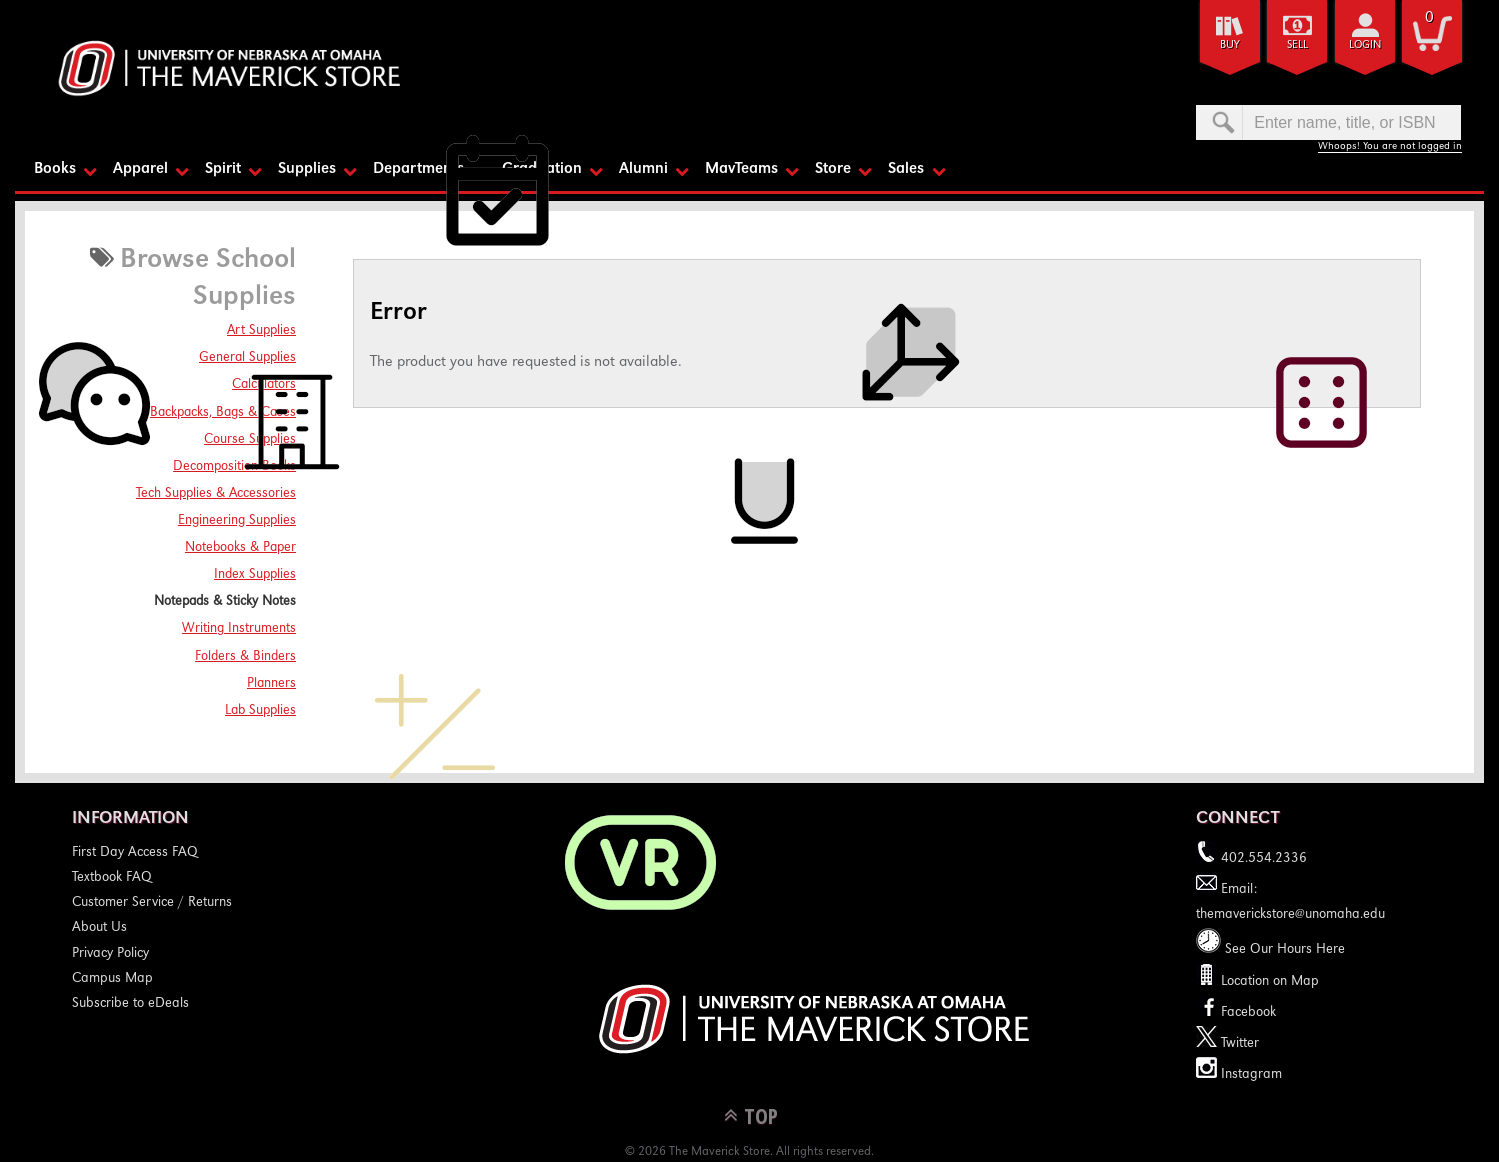 Image resolution: width=1499 pixels, height=1162 pixels. I want to click on access 3D vector or coordinate tools, so click(905, 358).